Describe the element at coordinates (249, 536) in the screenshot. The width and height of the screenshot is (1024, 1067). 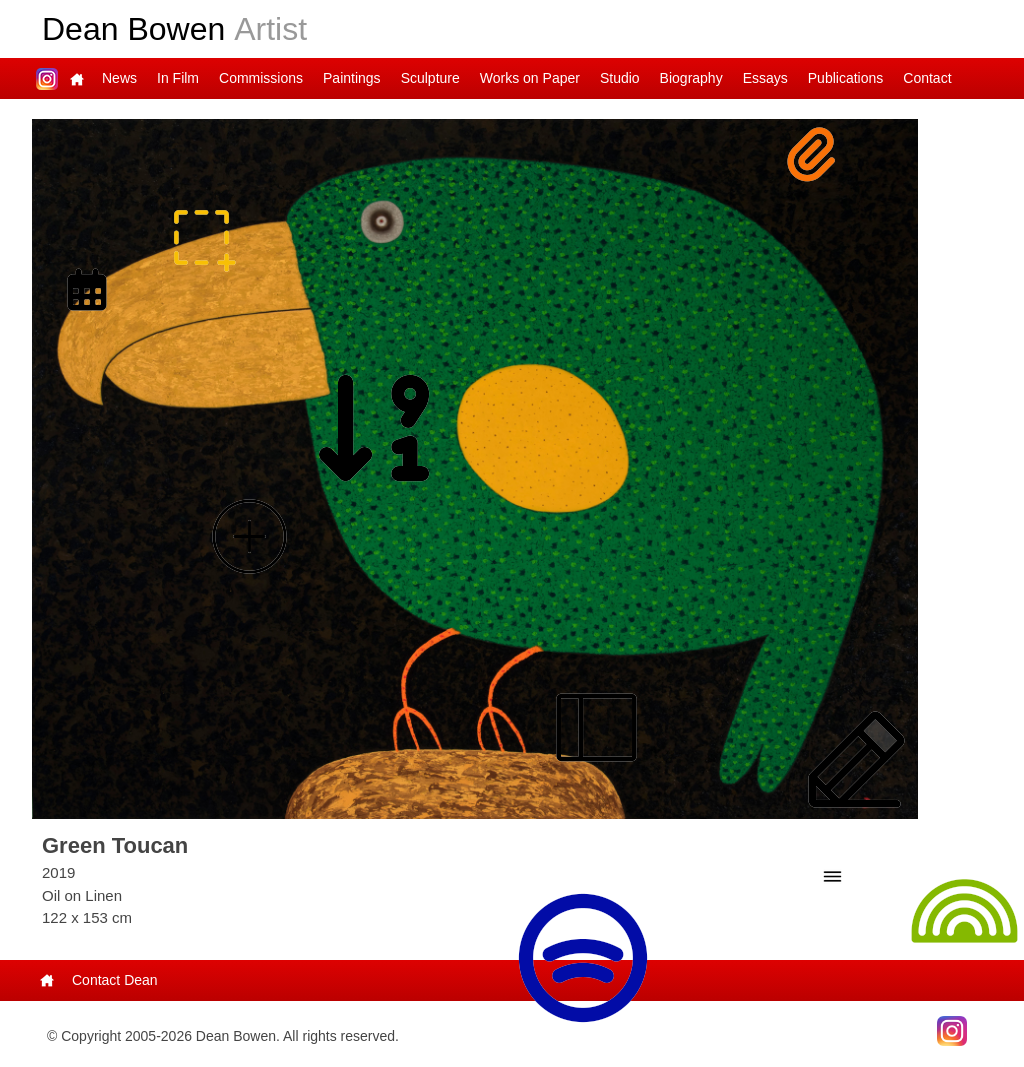
I see `add a new item` at that location.